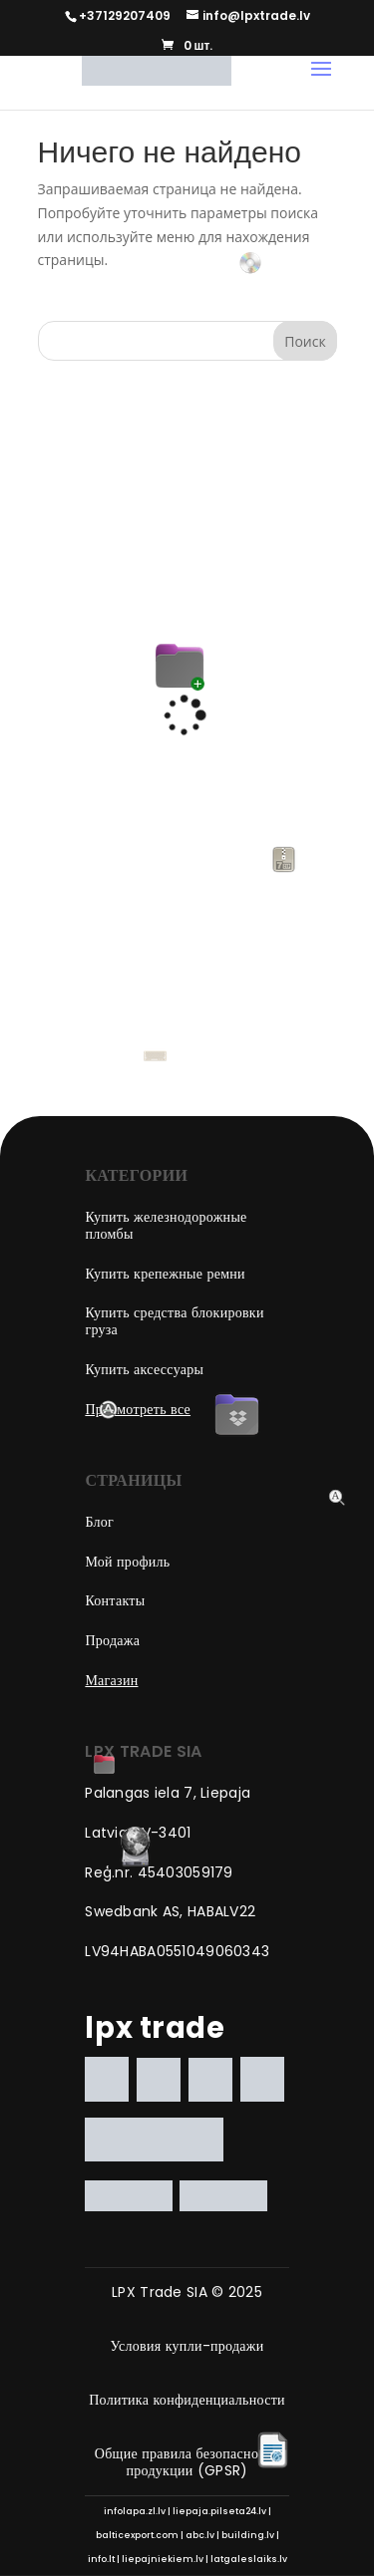 This screenshot has width=374, height=2576. What do you see at coordinates (134, 1847) in the screenshot?
I see `access network boot volume` at bounding box center [134, 1847].